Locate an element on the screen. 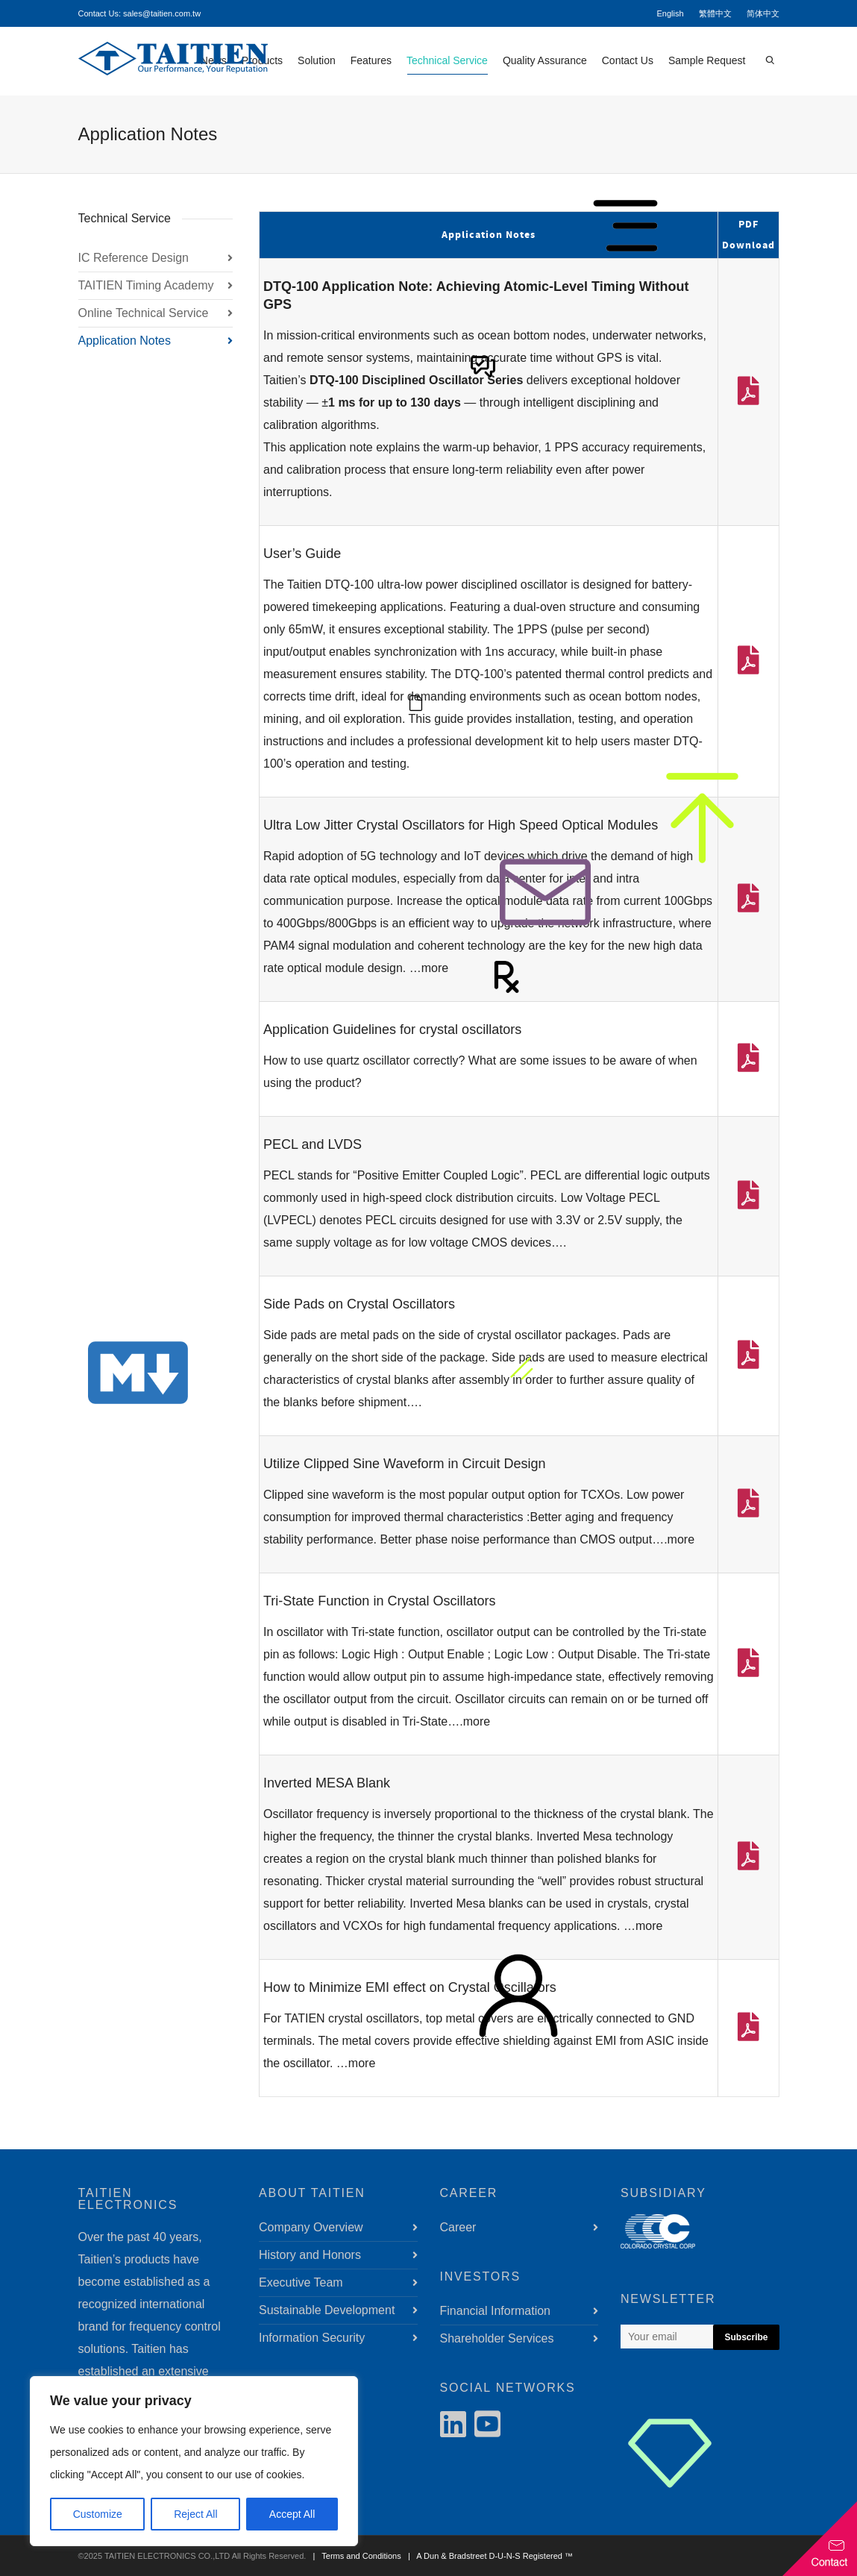 This screenshot has height=2576, width=857. view your profile is located at coordinates (518, 1996).